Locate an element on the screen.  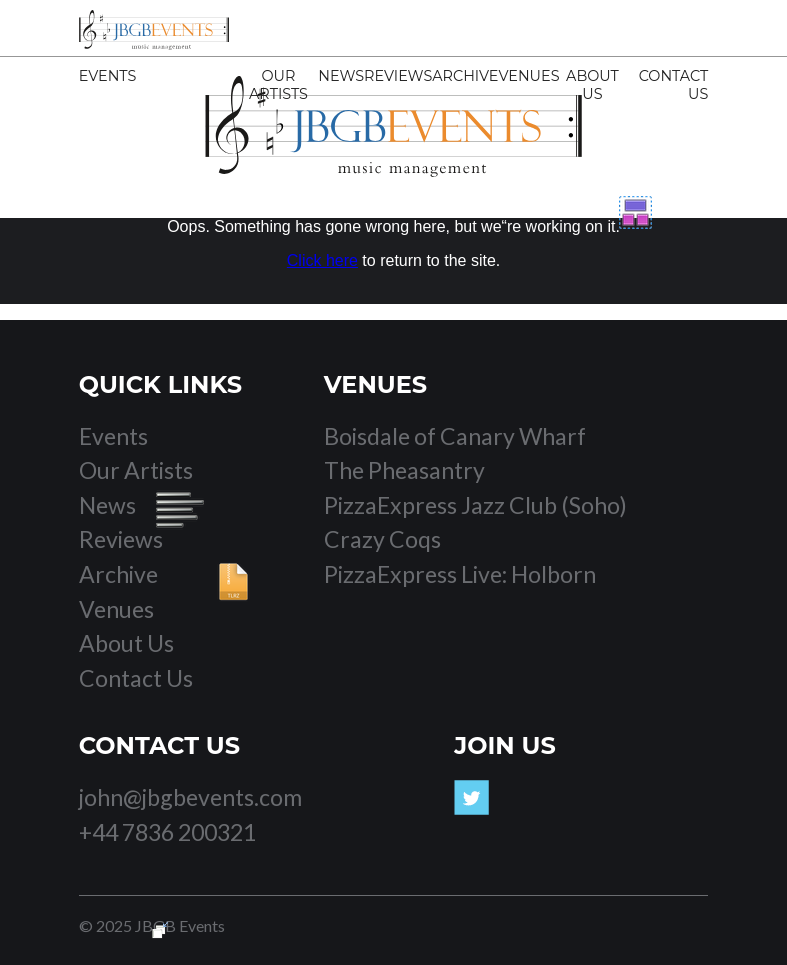
select all items in the current view is located at coordinates (635, 212).